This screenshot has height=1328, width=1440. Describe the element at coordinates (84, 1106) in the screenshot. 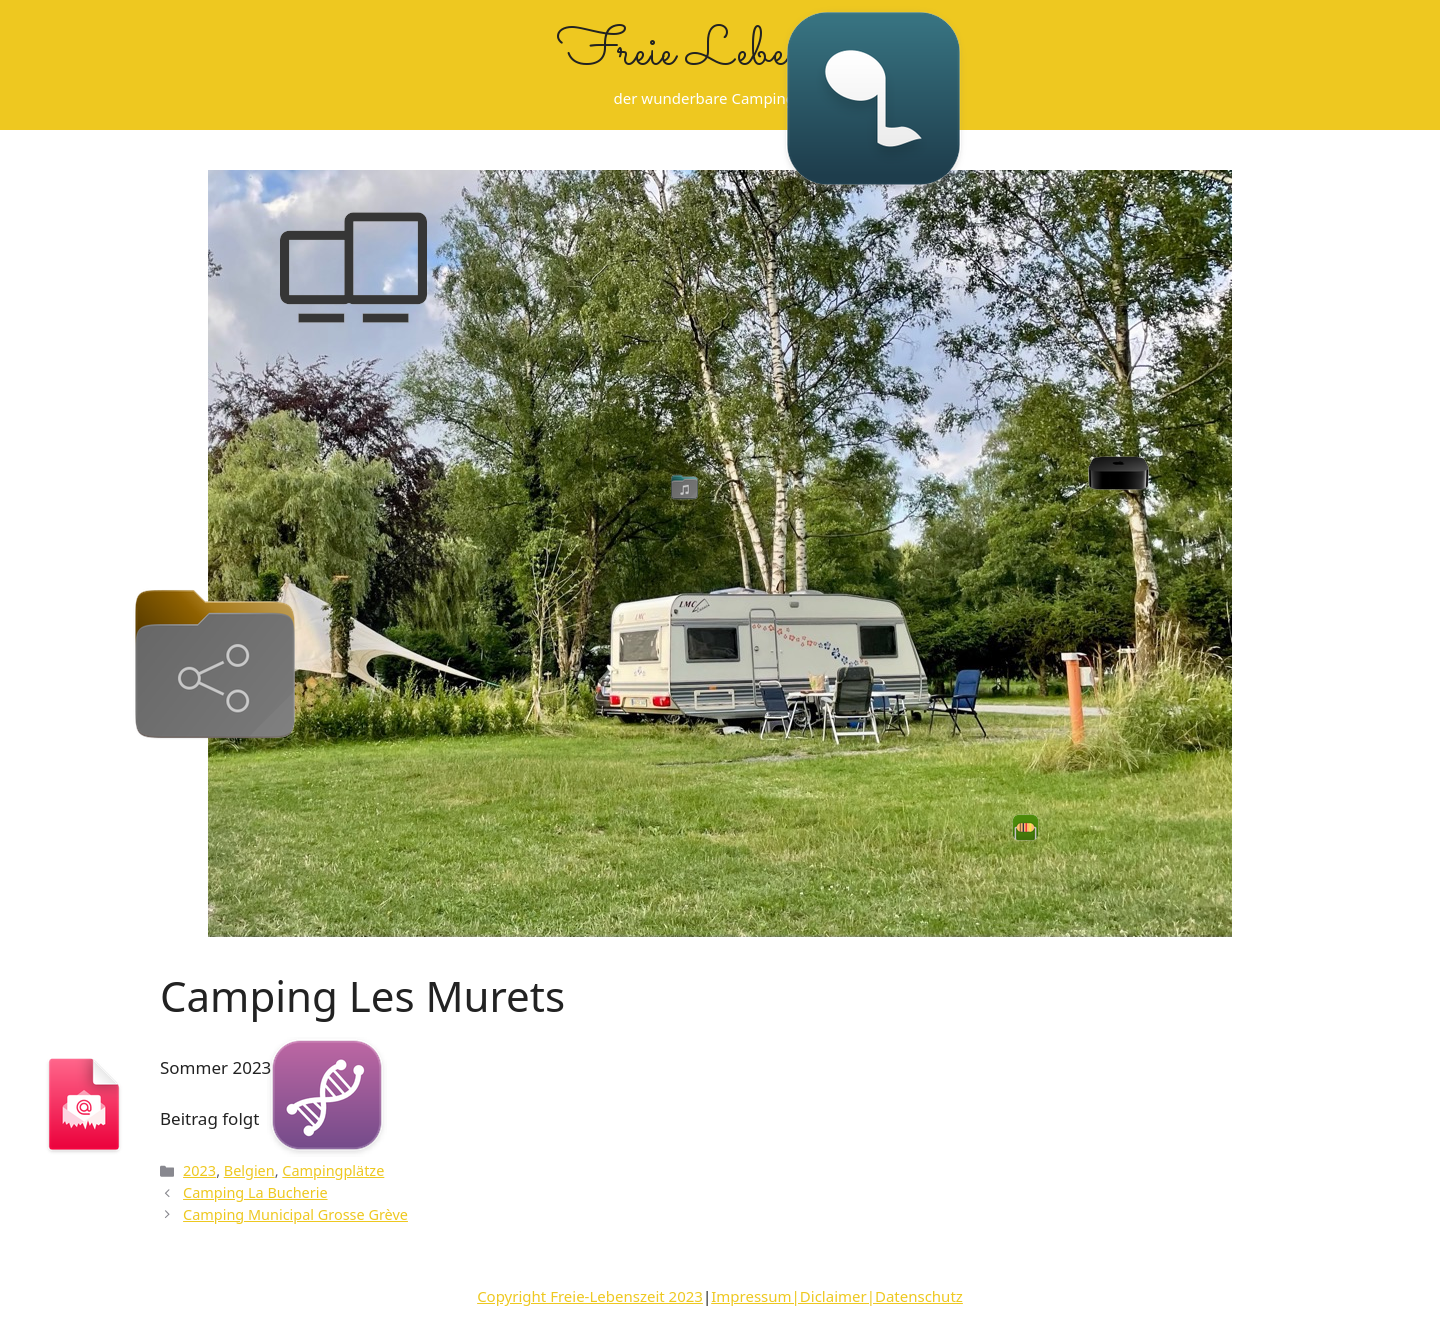

I see `a partially downloaded or incomplete email message file` at that location.